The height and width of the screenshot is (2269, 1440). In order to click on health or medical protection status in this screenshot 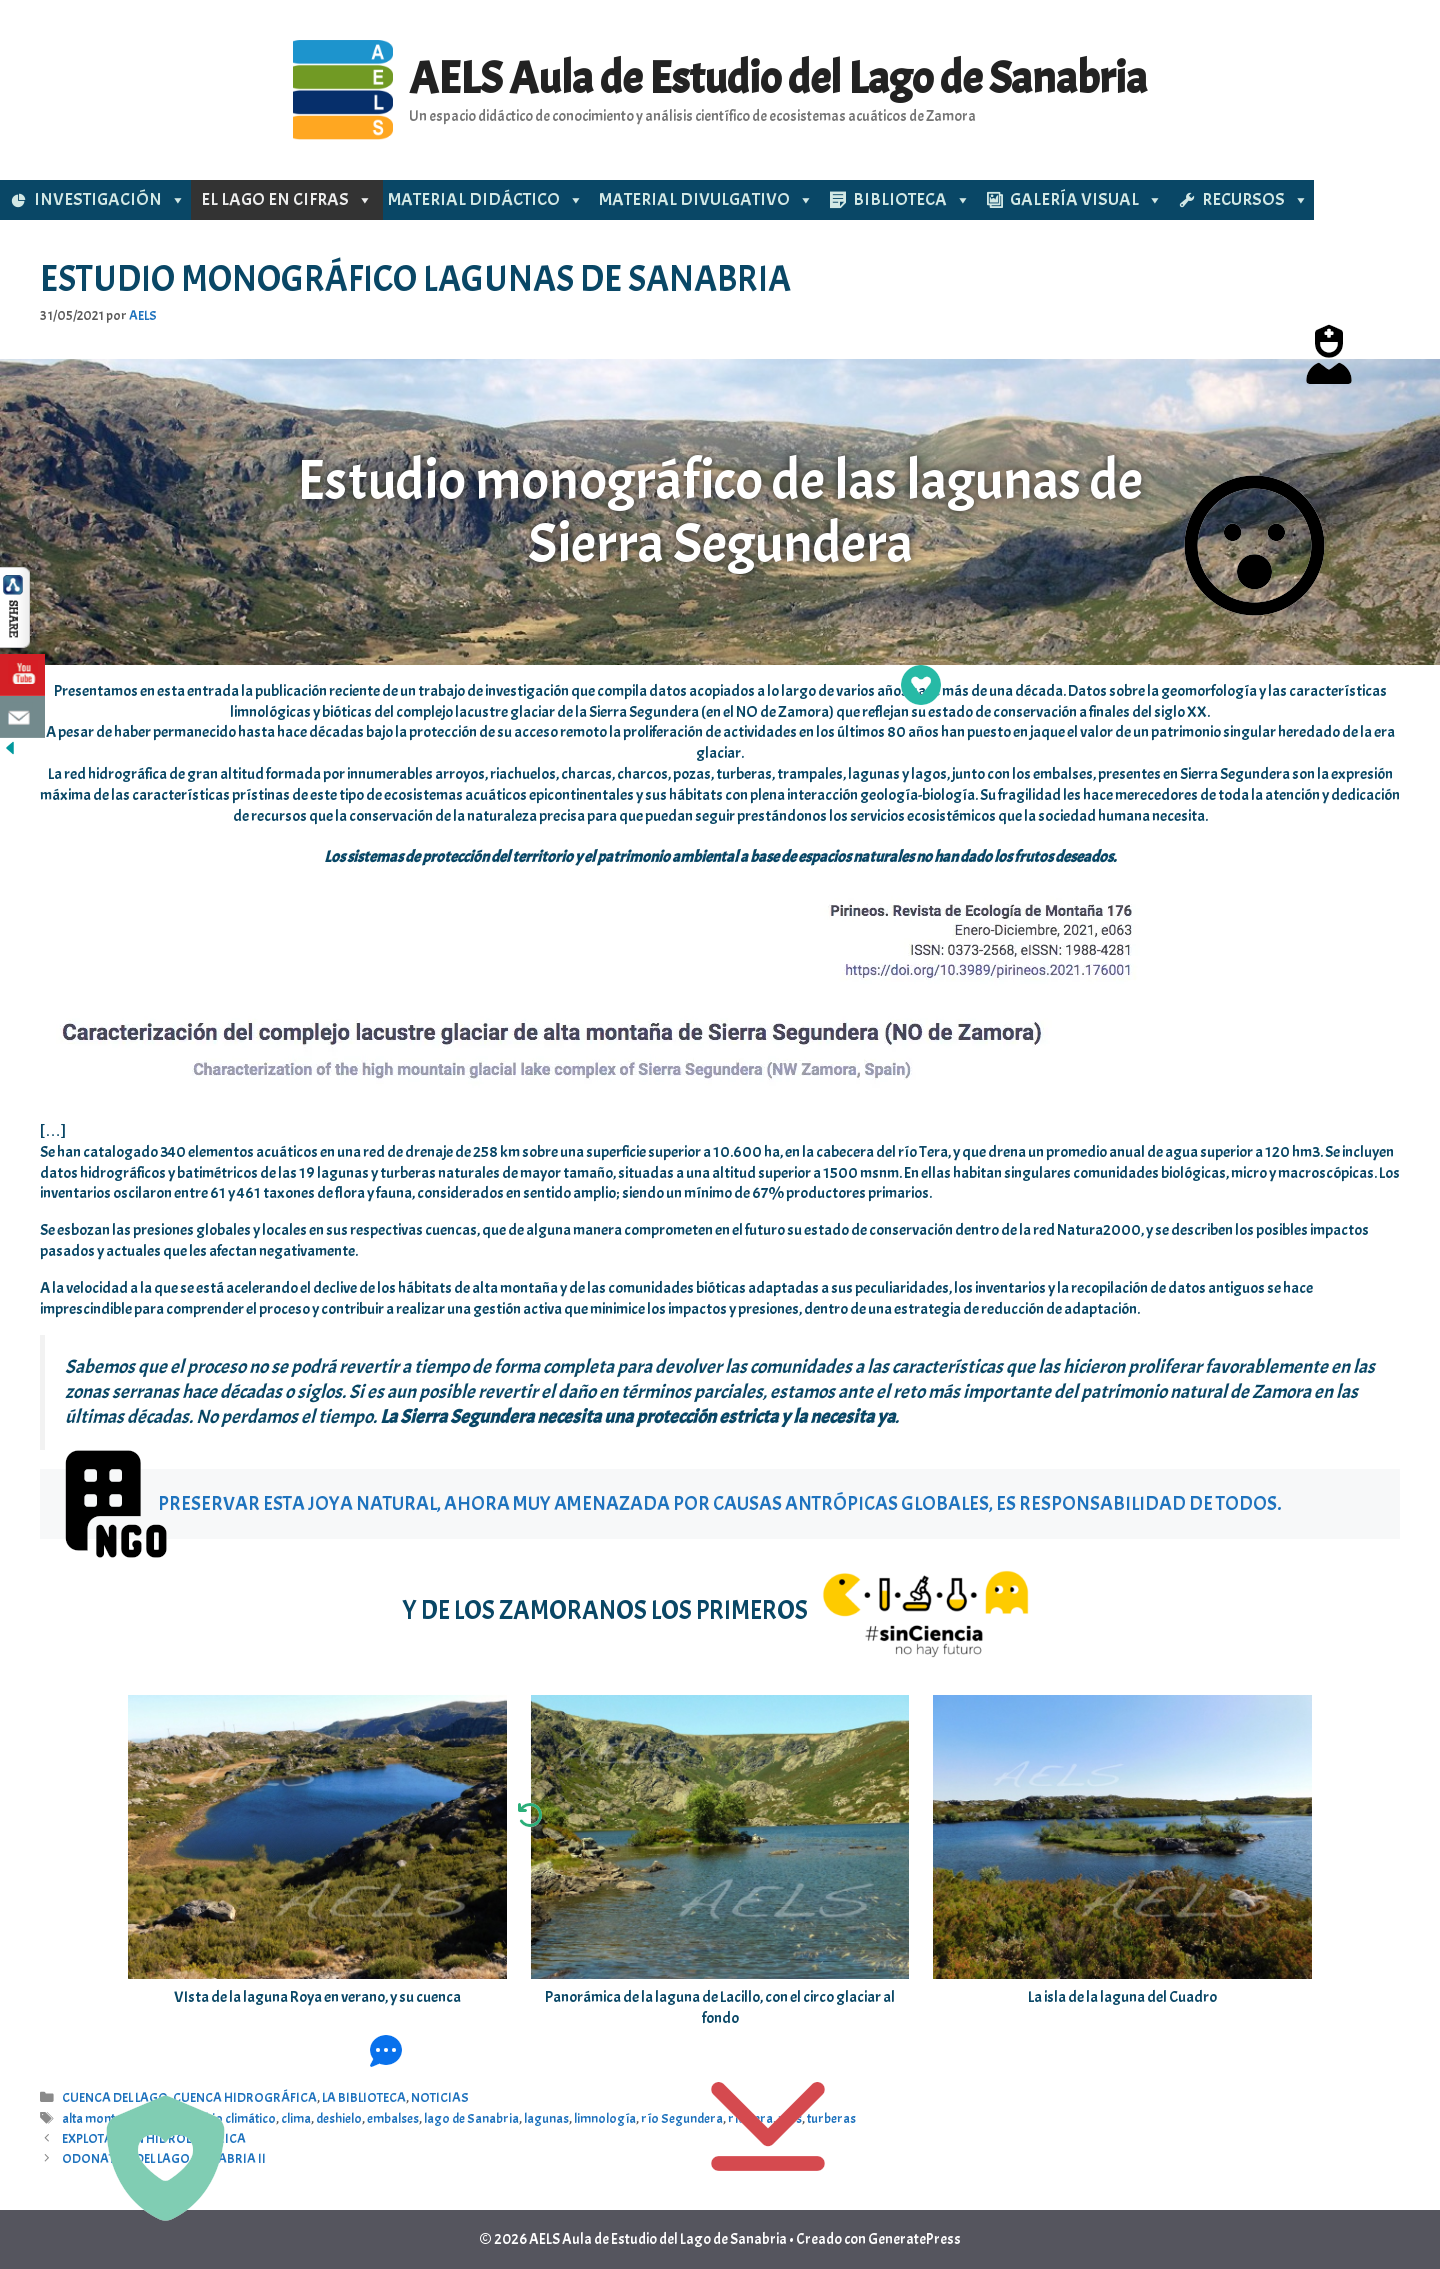, I will do `click(165, 2158)`.